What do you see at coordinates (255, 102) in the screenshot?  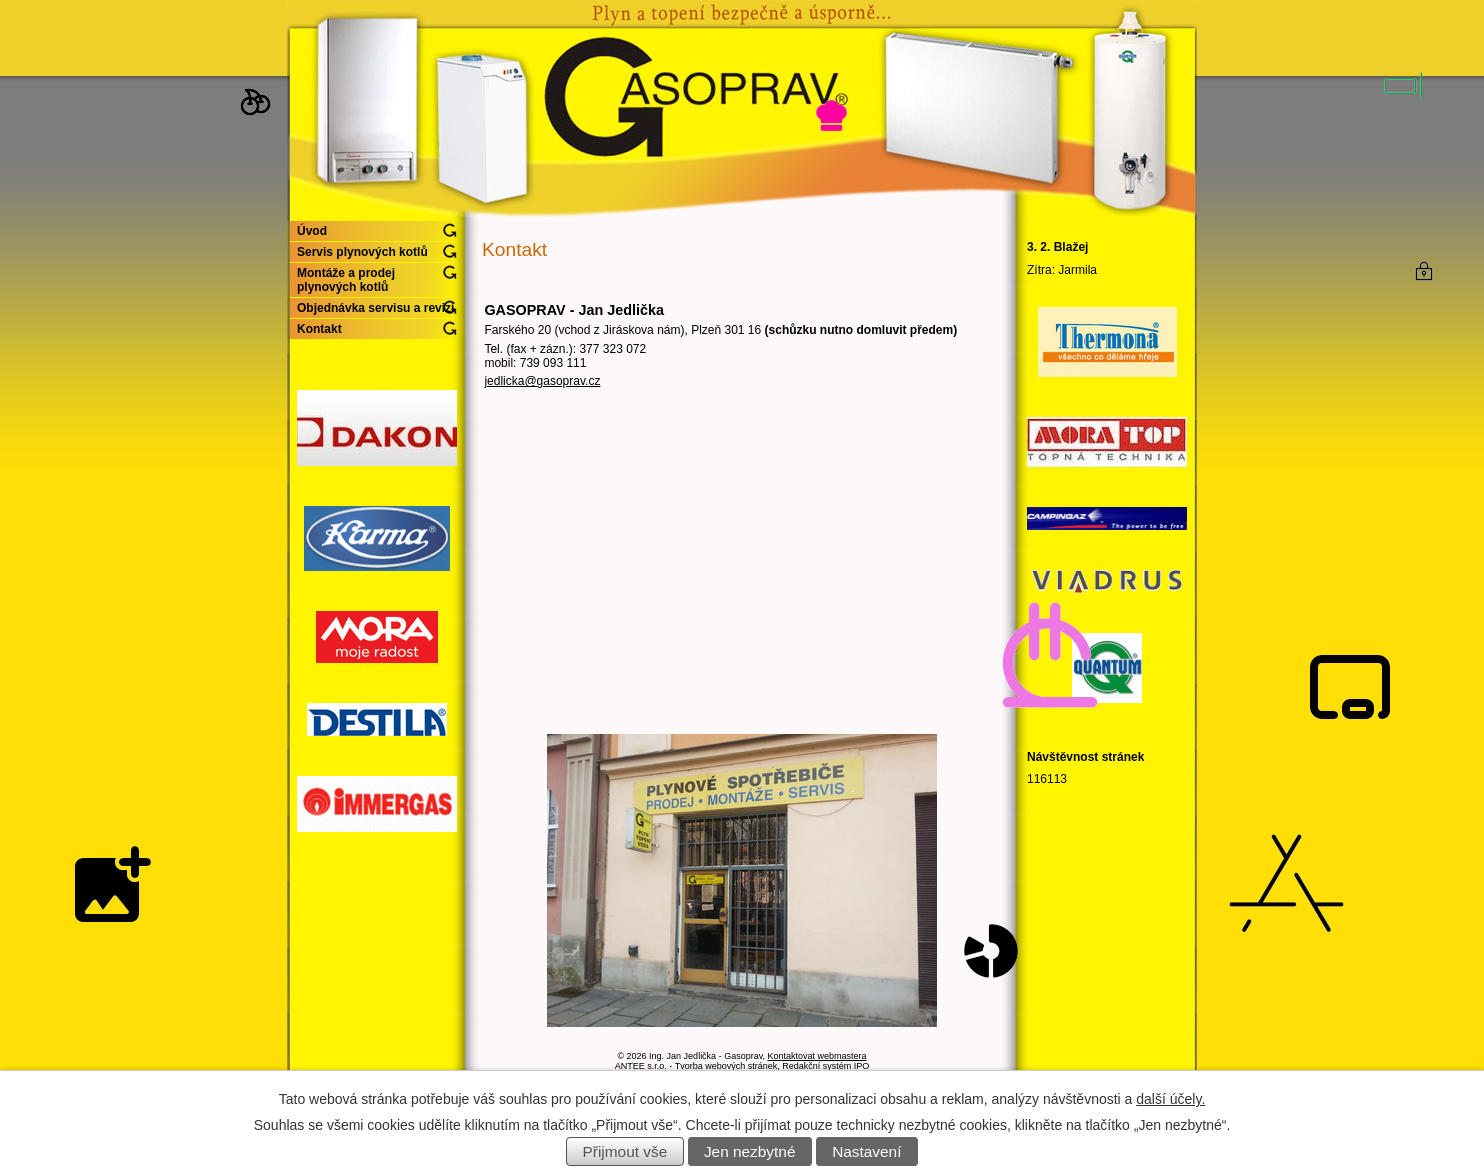 I see `indicates fruit or produce category` at bounding box center [255, 102].